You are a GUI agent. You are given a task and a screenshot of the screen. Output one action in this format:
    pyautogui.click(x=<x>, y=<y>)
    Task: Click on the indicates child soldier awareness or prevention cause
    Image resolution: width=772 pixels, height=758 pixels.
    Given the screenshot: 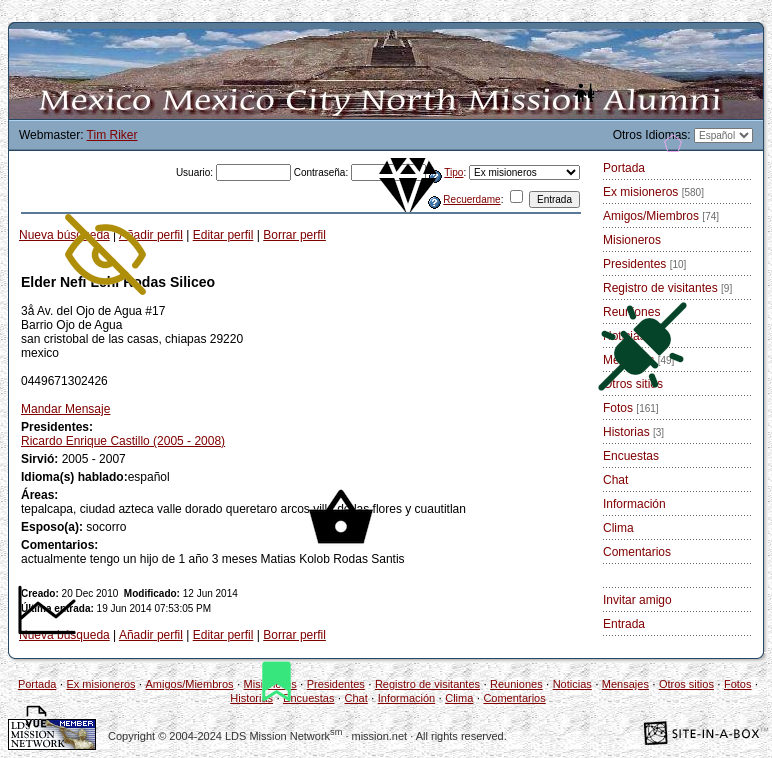 What is the action you would take?
    pyautogui.click(x=585, y=93)
    